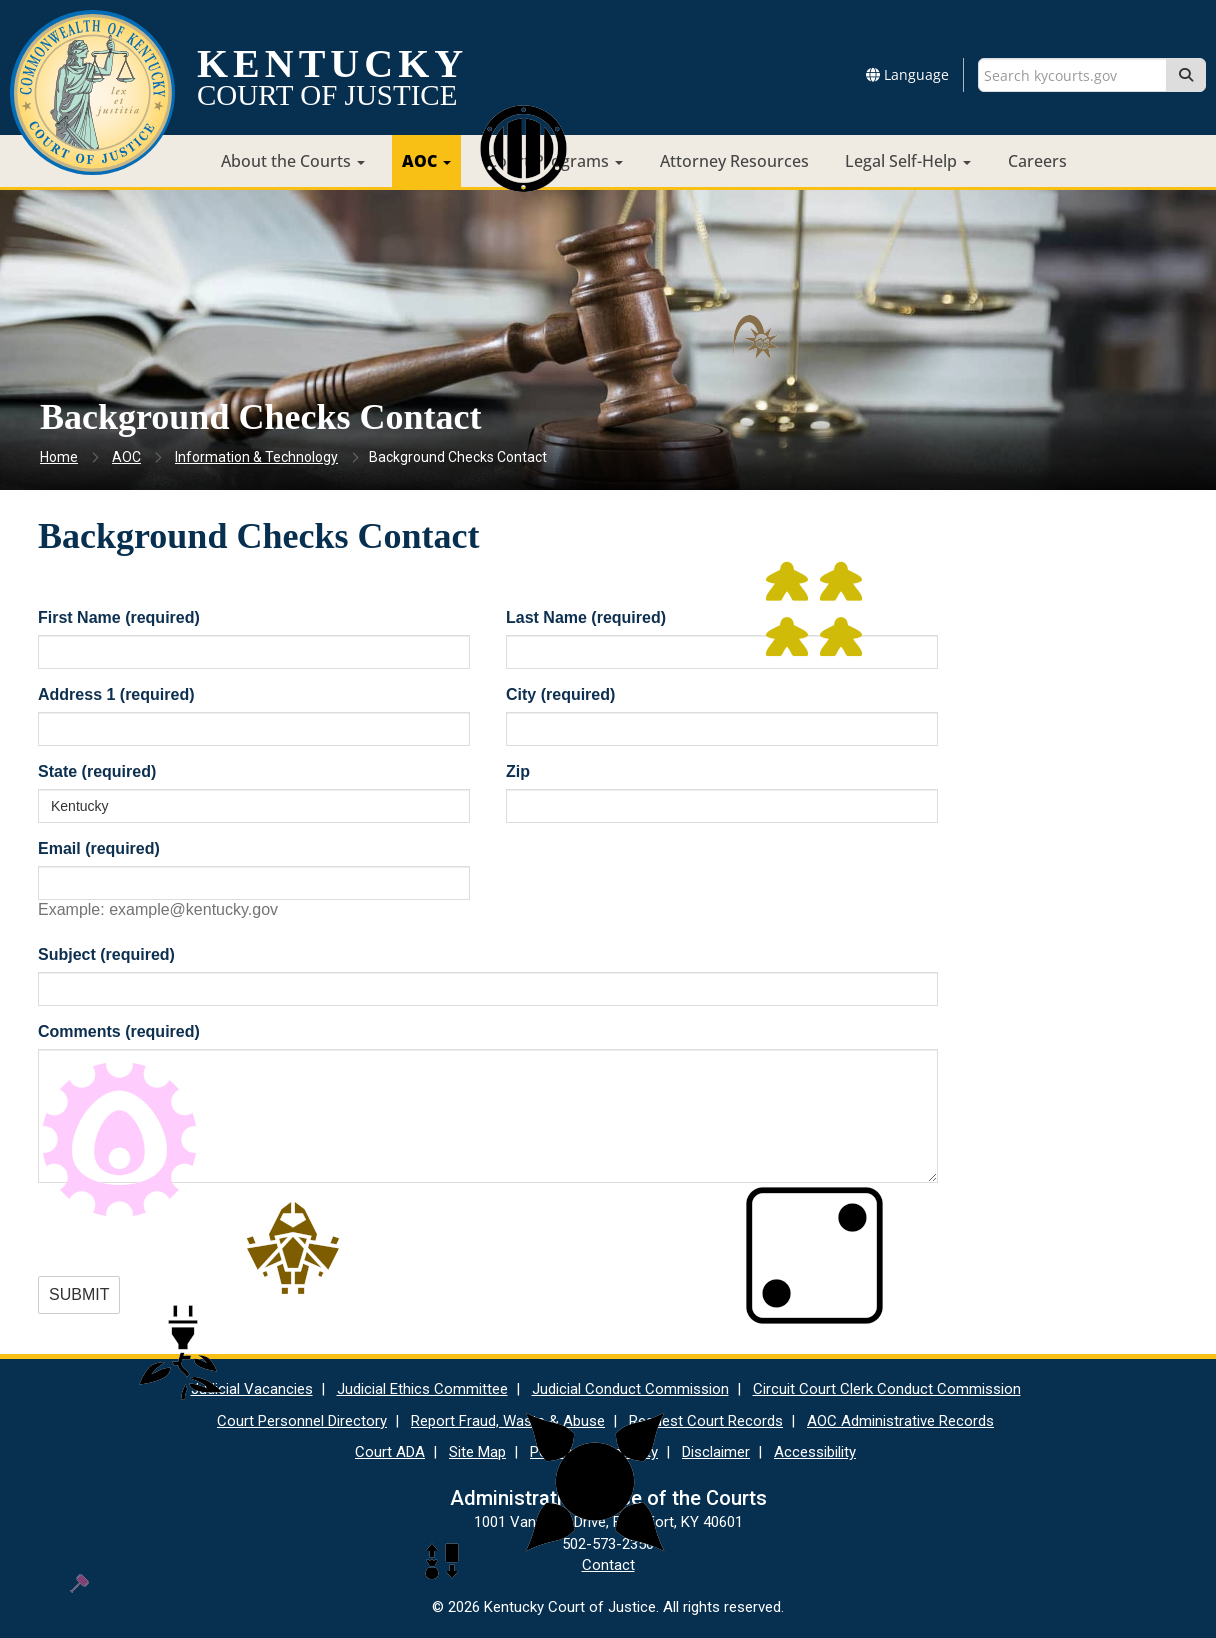 This screenshot has height=1638, width=1216. What do you see at coordinates (523, 148) in the screenshot?
I see `access defense or protection settings` at bounding box center [523, 148].